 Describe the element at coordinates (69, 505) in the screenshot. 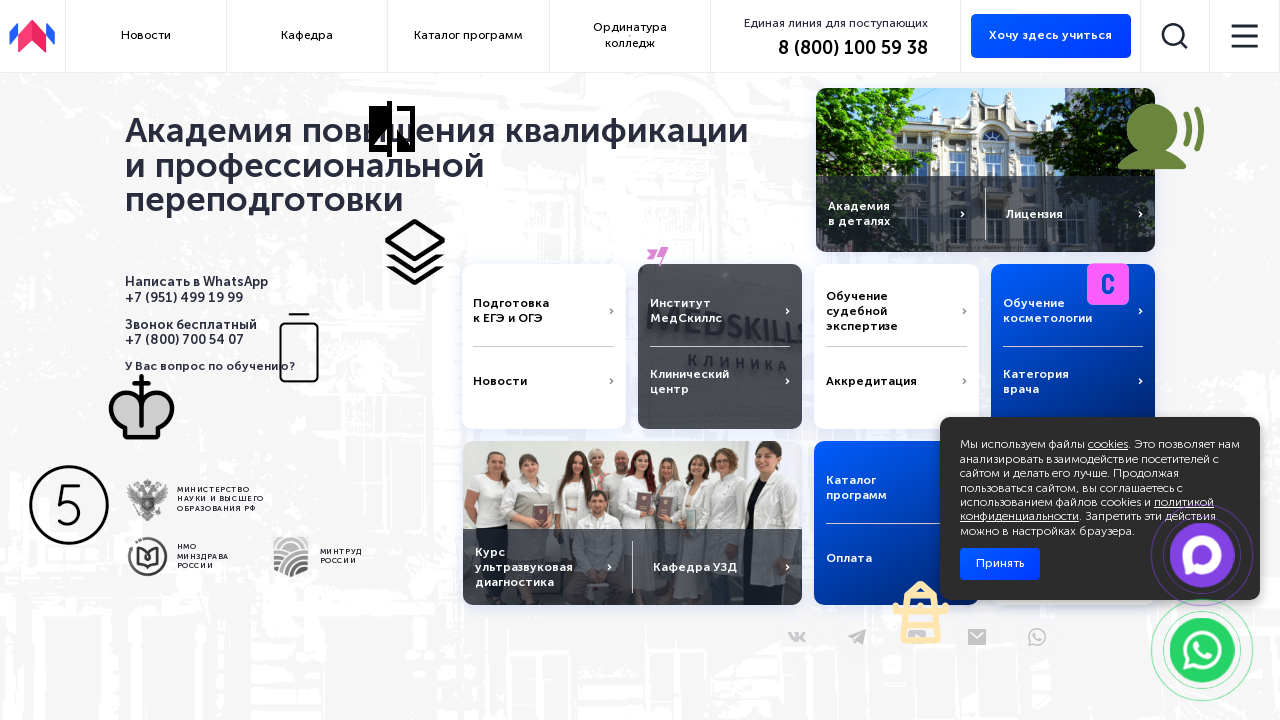

I see `indicates step 5 in a multi-step process` at that location.